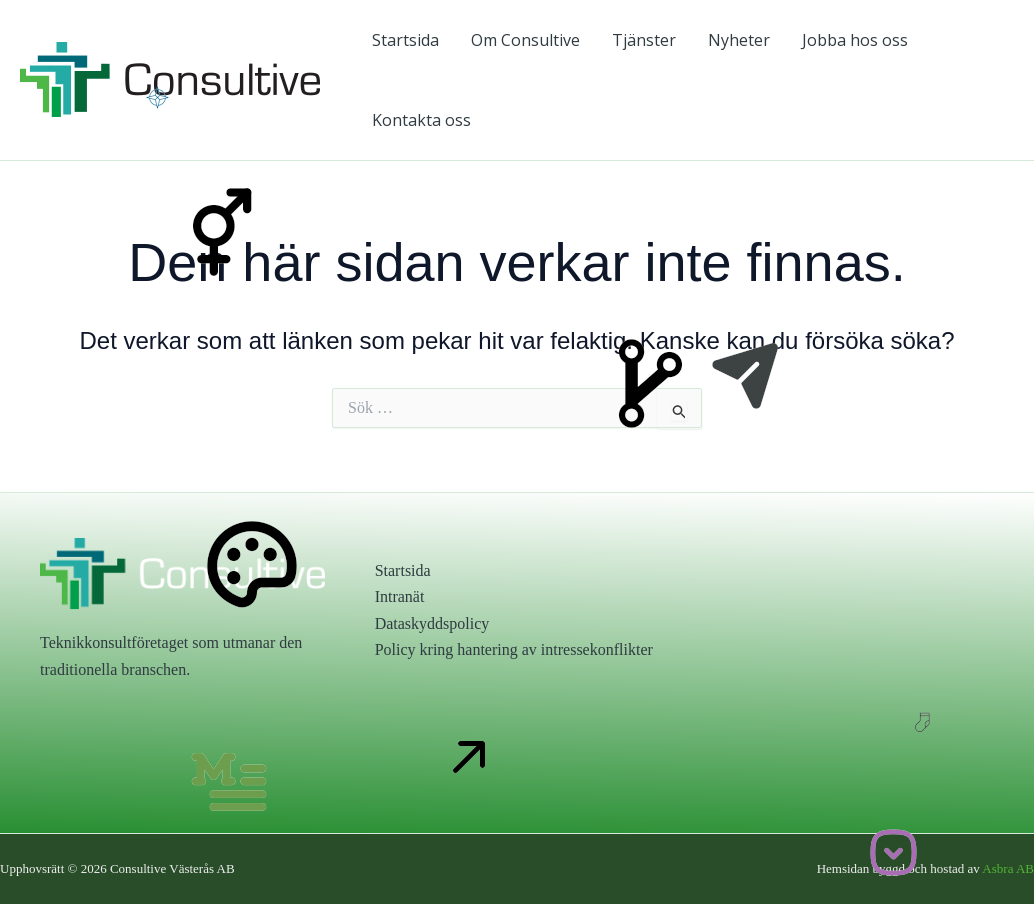  Describe the element at coordinates (893, 852) in the screenshot. I see `expand dropdown menu or content` at that location.